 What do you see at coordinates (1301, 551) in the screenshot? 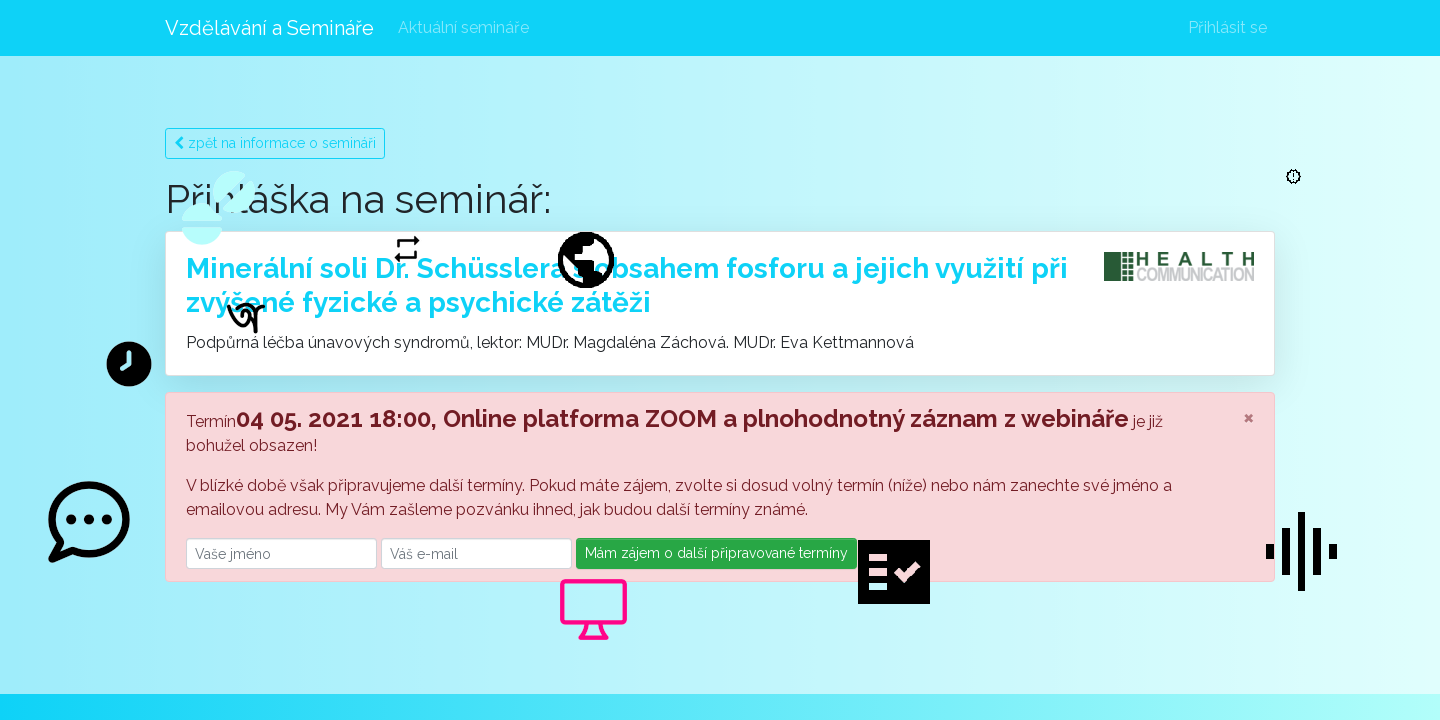
I see `access audio equalizer settings` at bounding box center [1301, 551].